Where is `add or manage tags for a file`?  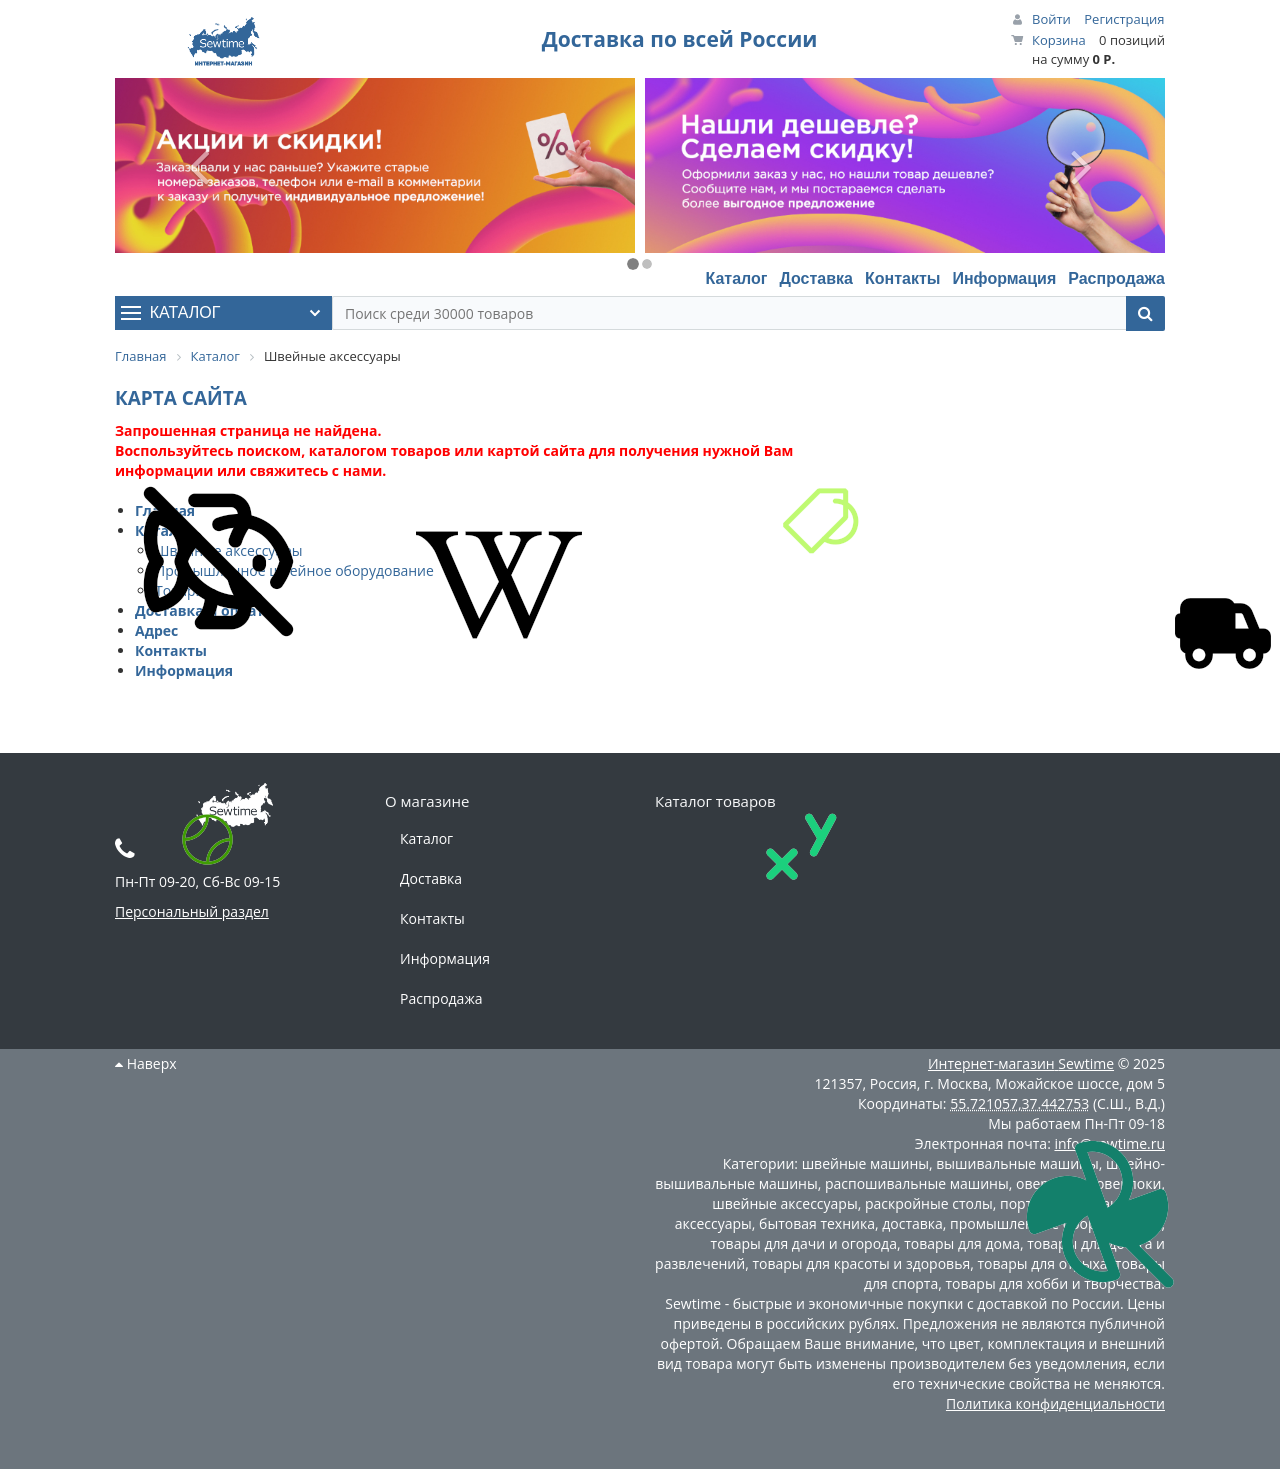
add or manage tags for a file is located at coordinates (819, 519).